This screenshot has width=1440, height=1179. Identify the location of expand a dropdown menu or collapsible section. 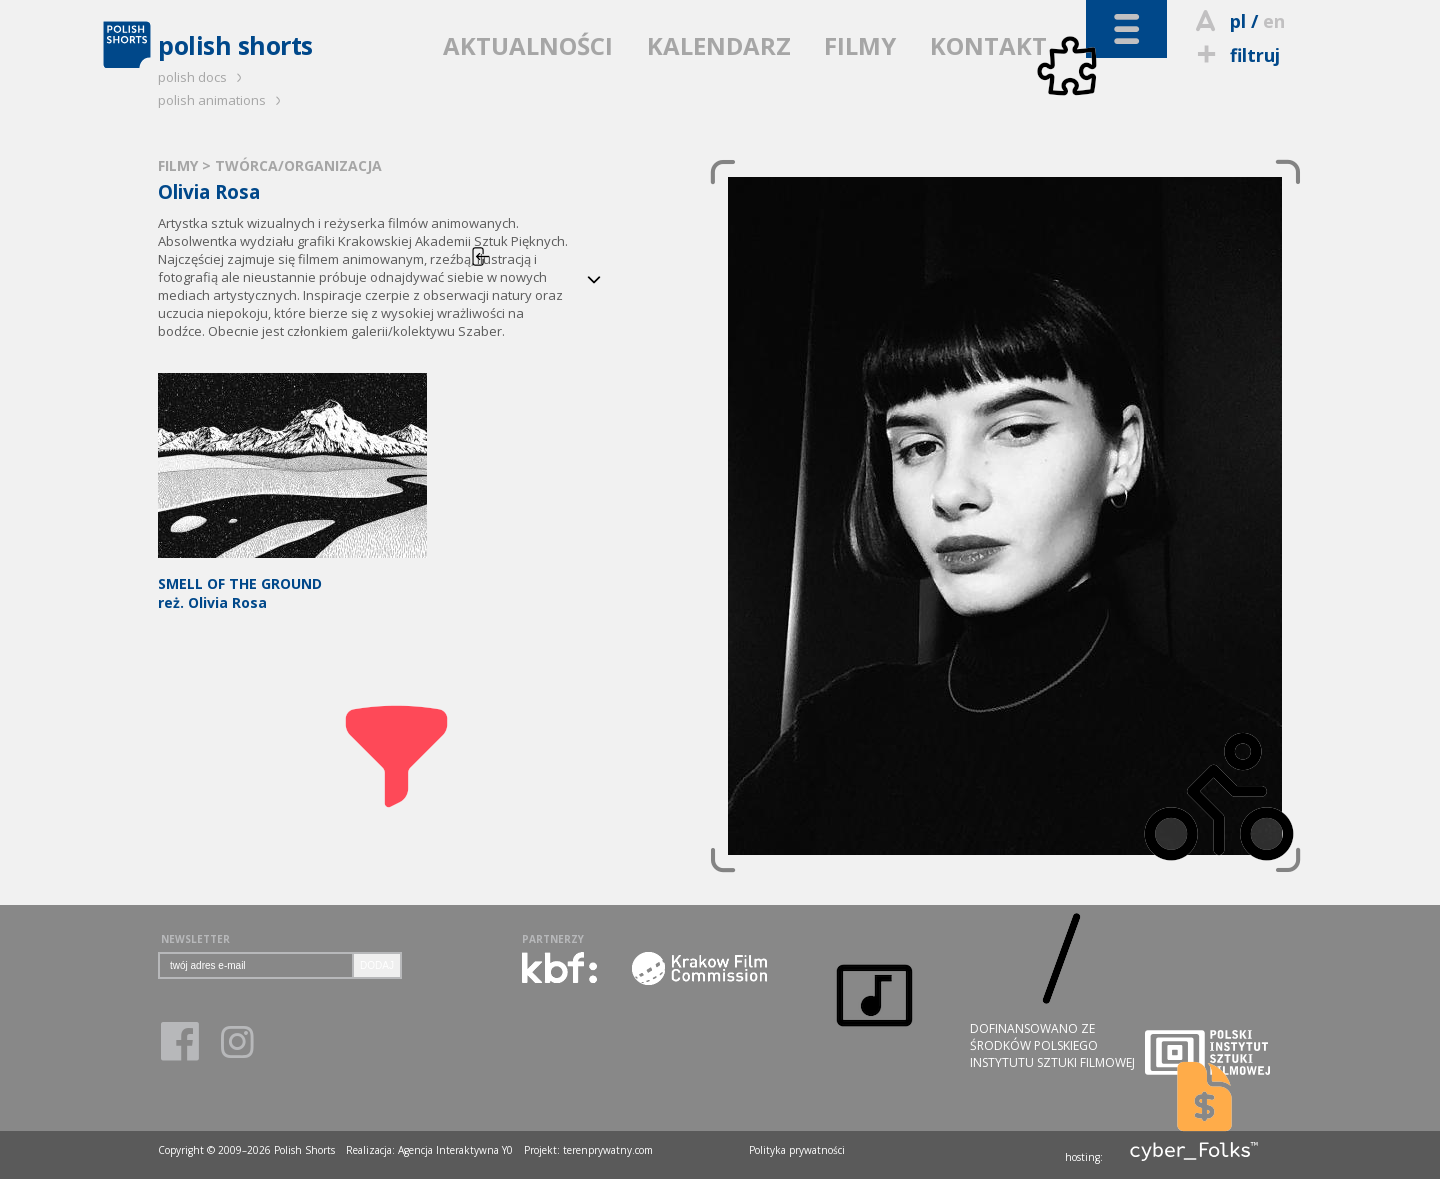
(594, 280).